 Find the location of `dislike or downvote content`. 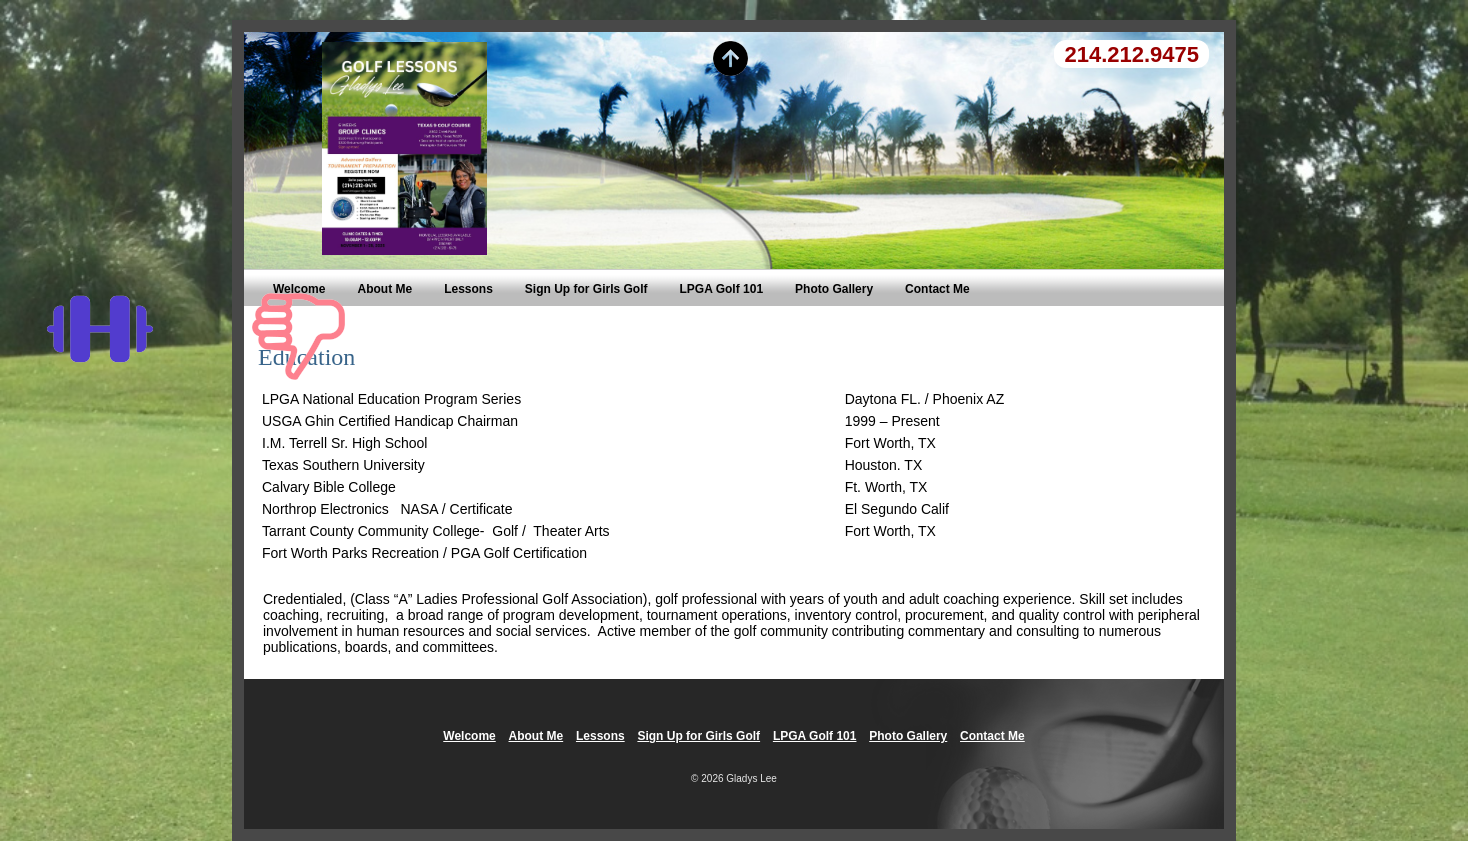

dislike or downvote content is located at coordinates (298, 336).